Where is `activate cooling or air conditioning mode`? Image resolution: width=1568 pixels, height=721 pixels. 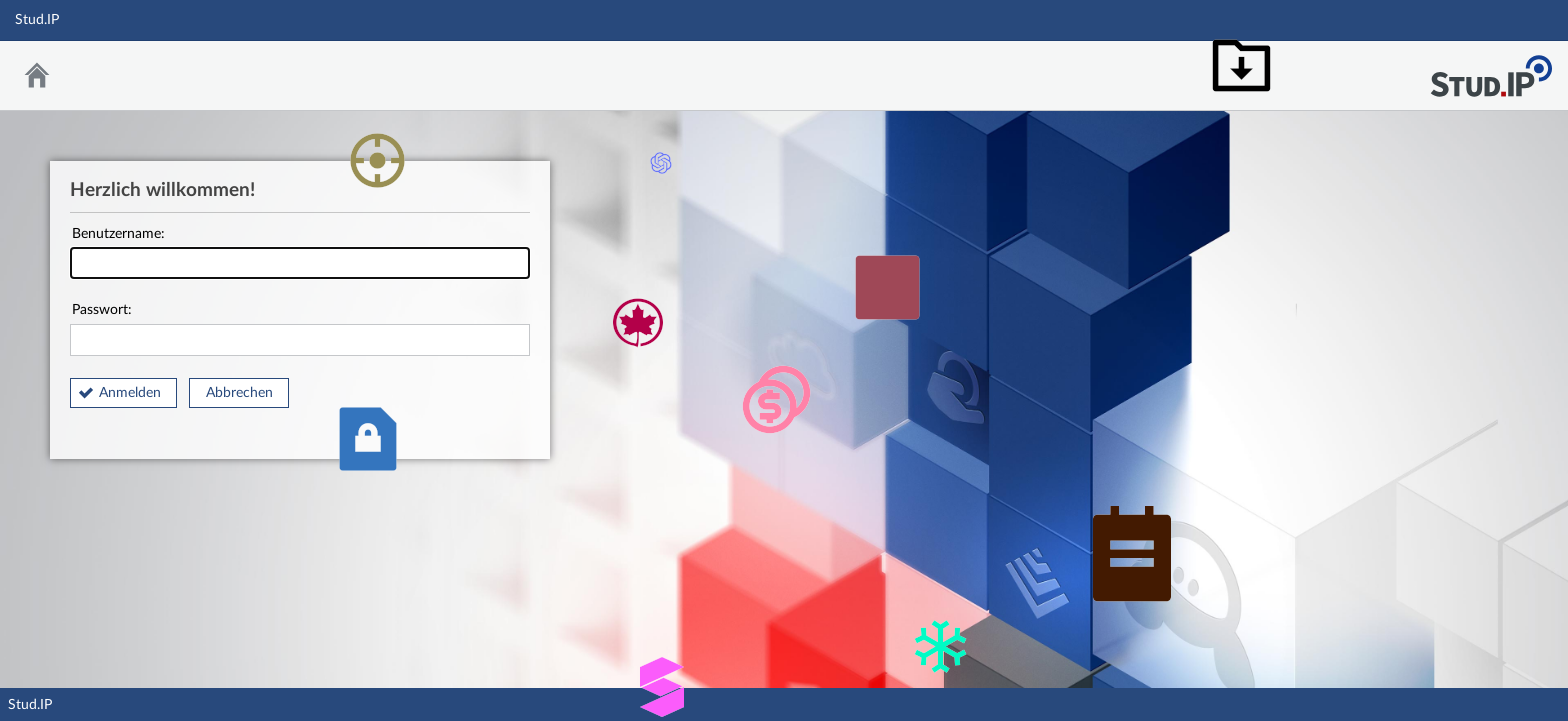
activate cooling or air conditioning mode is located at coordinates (940, 646).